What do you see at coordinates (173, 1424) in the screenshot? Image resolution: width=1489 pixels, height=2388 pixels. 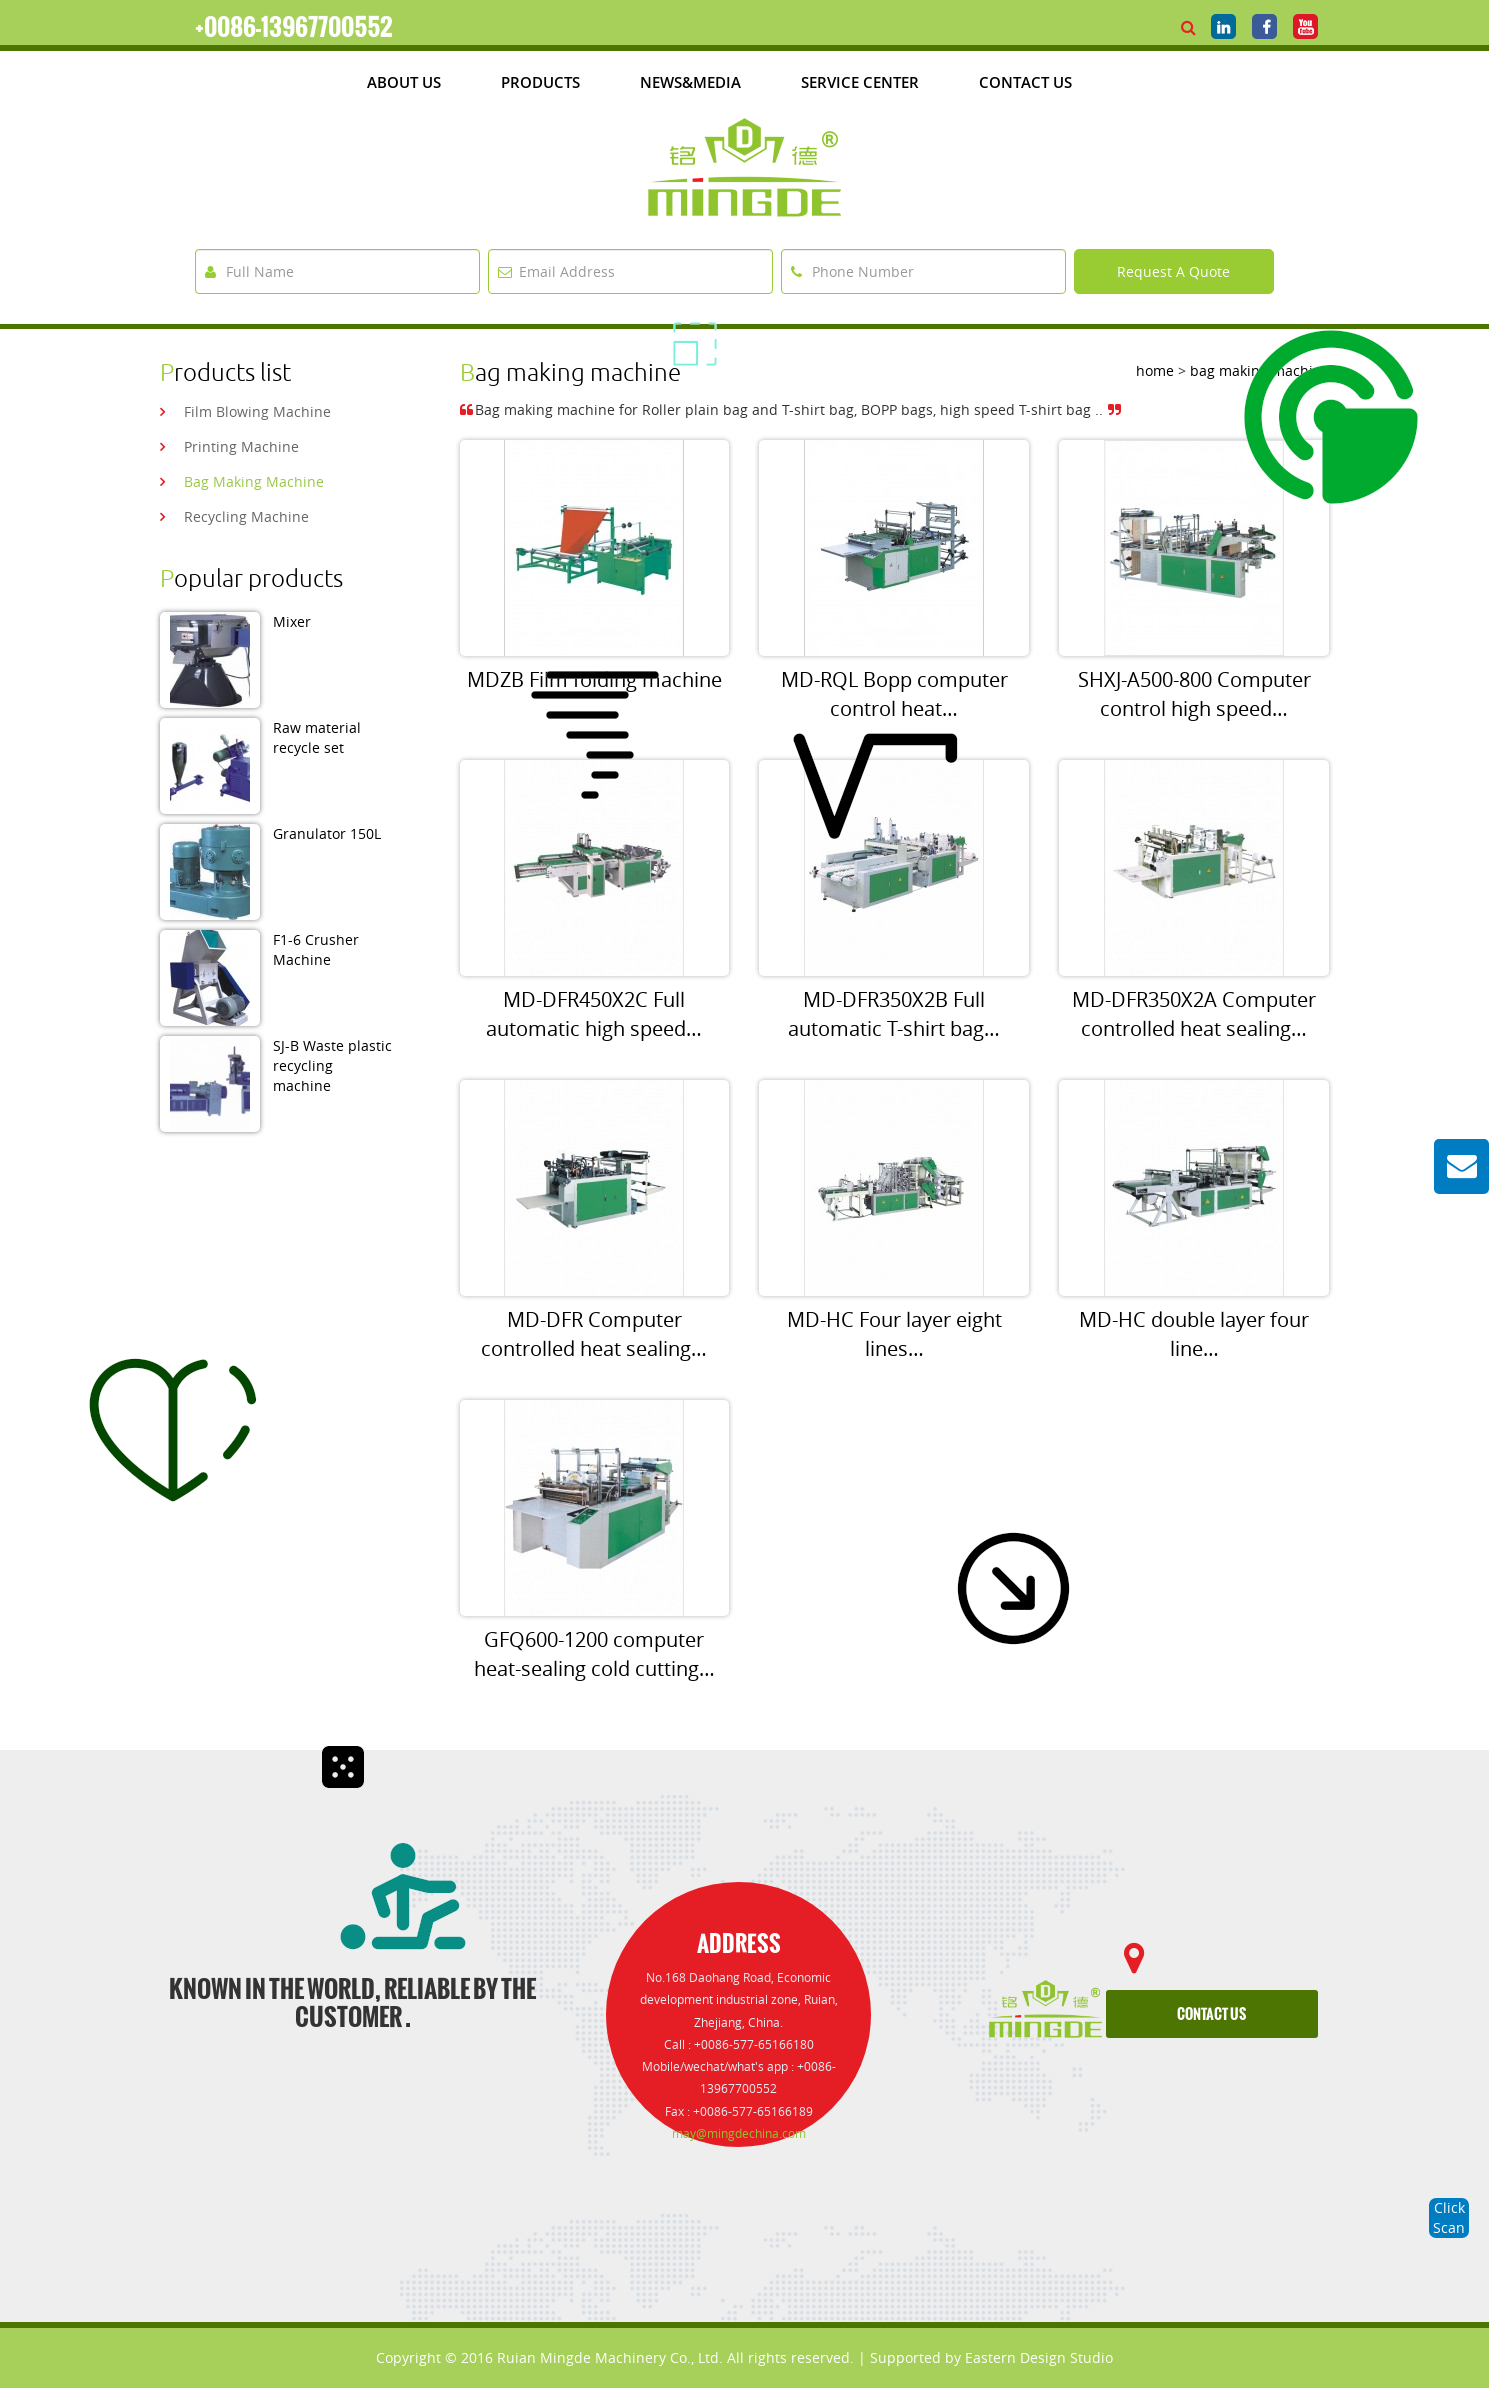 I see `indicates partial like or favorite status` at bounding box center [173, 1424].